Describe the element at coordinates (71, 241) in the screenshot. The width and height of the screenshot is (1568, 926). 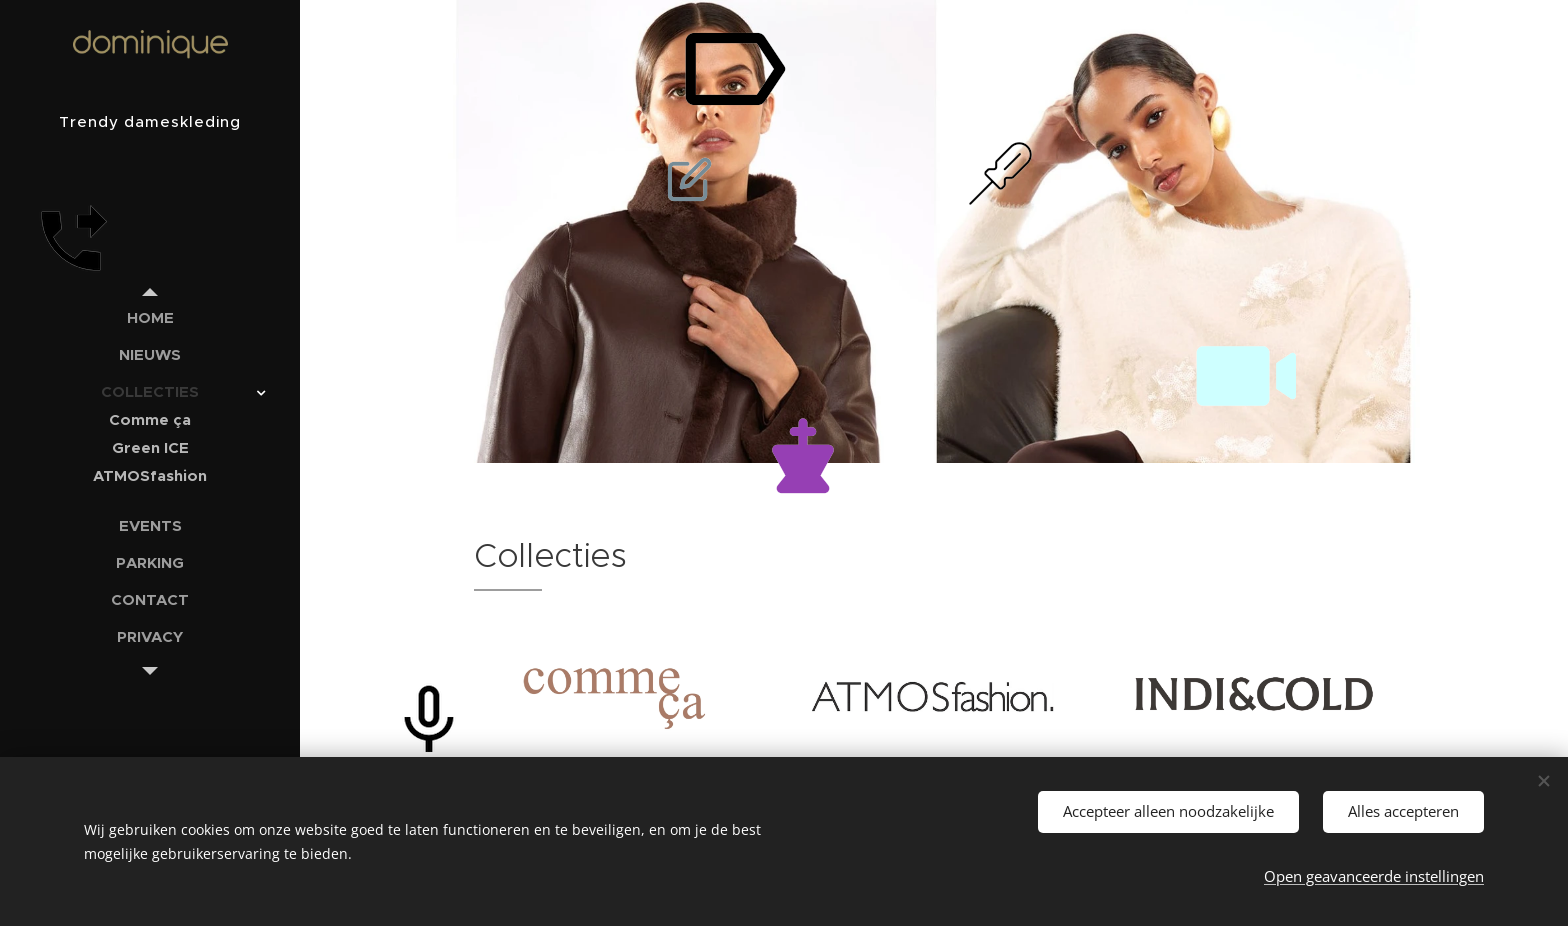
I see `indicates a forwarded call` at that location.